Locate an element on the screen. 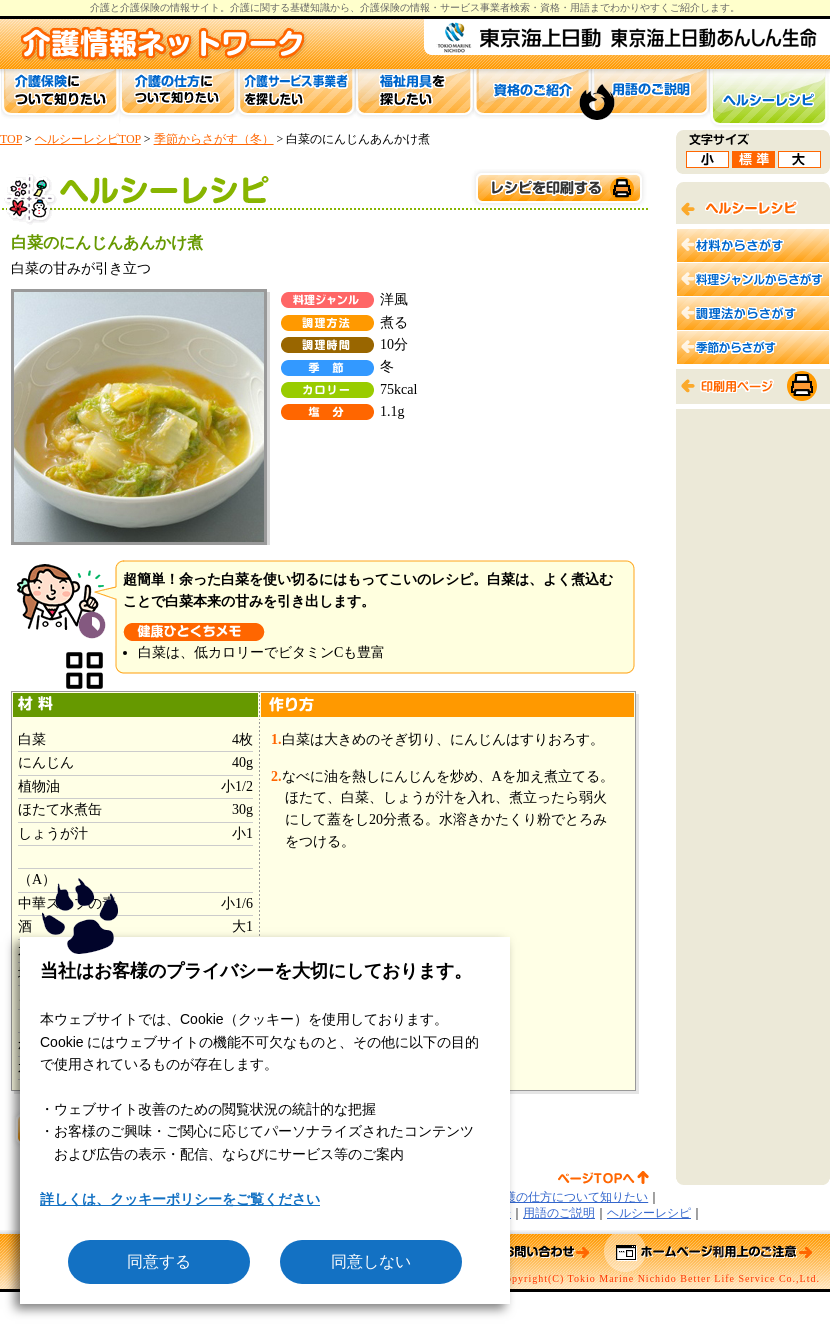 The image size is (830, 1324). open Firefox browser is located at coordinates (597, 102).